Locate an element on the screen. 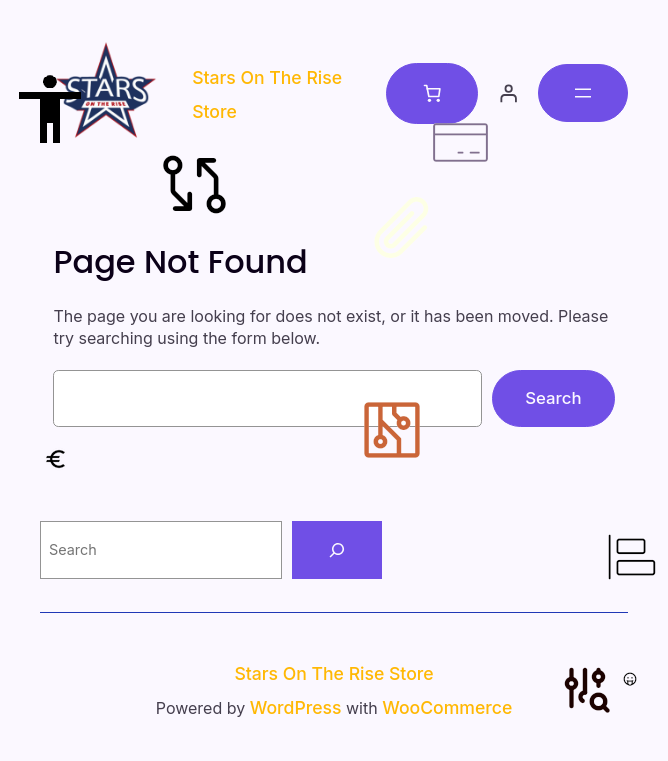 This screenshot has height=761, width=668. search or filter adjustment settings is located at coordinates (585, 688).